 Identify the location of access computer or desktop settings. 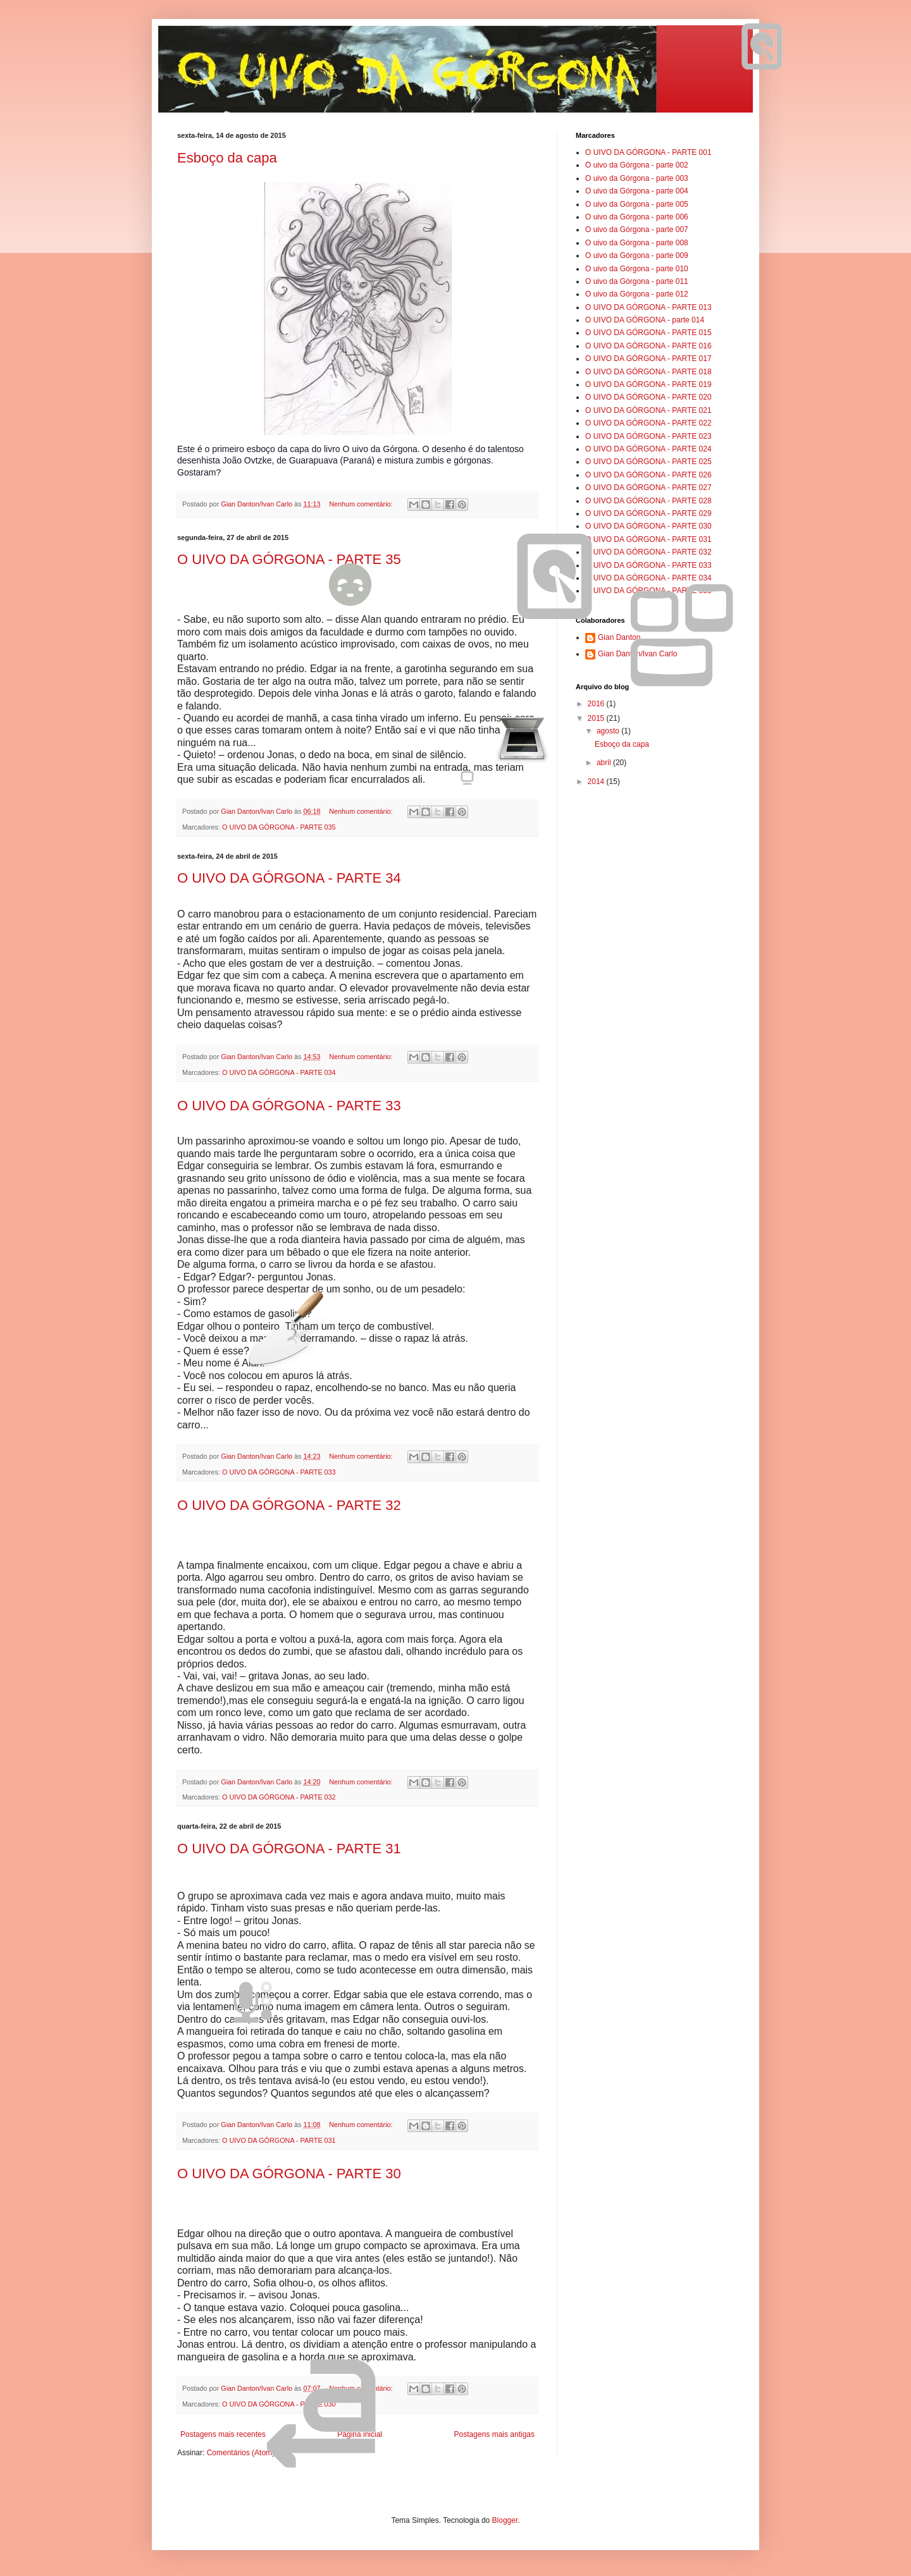
(467, 777).